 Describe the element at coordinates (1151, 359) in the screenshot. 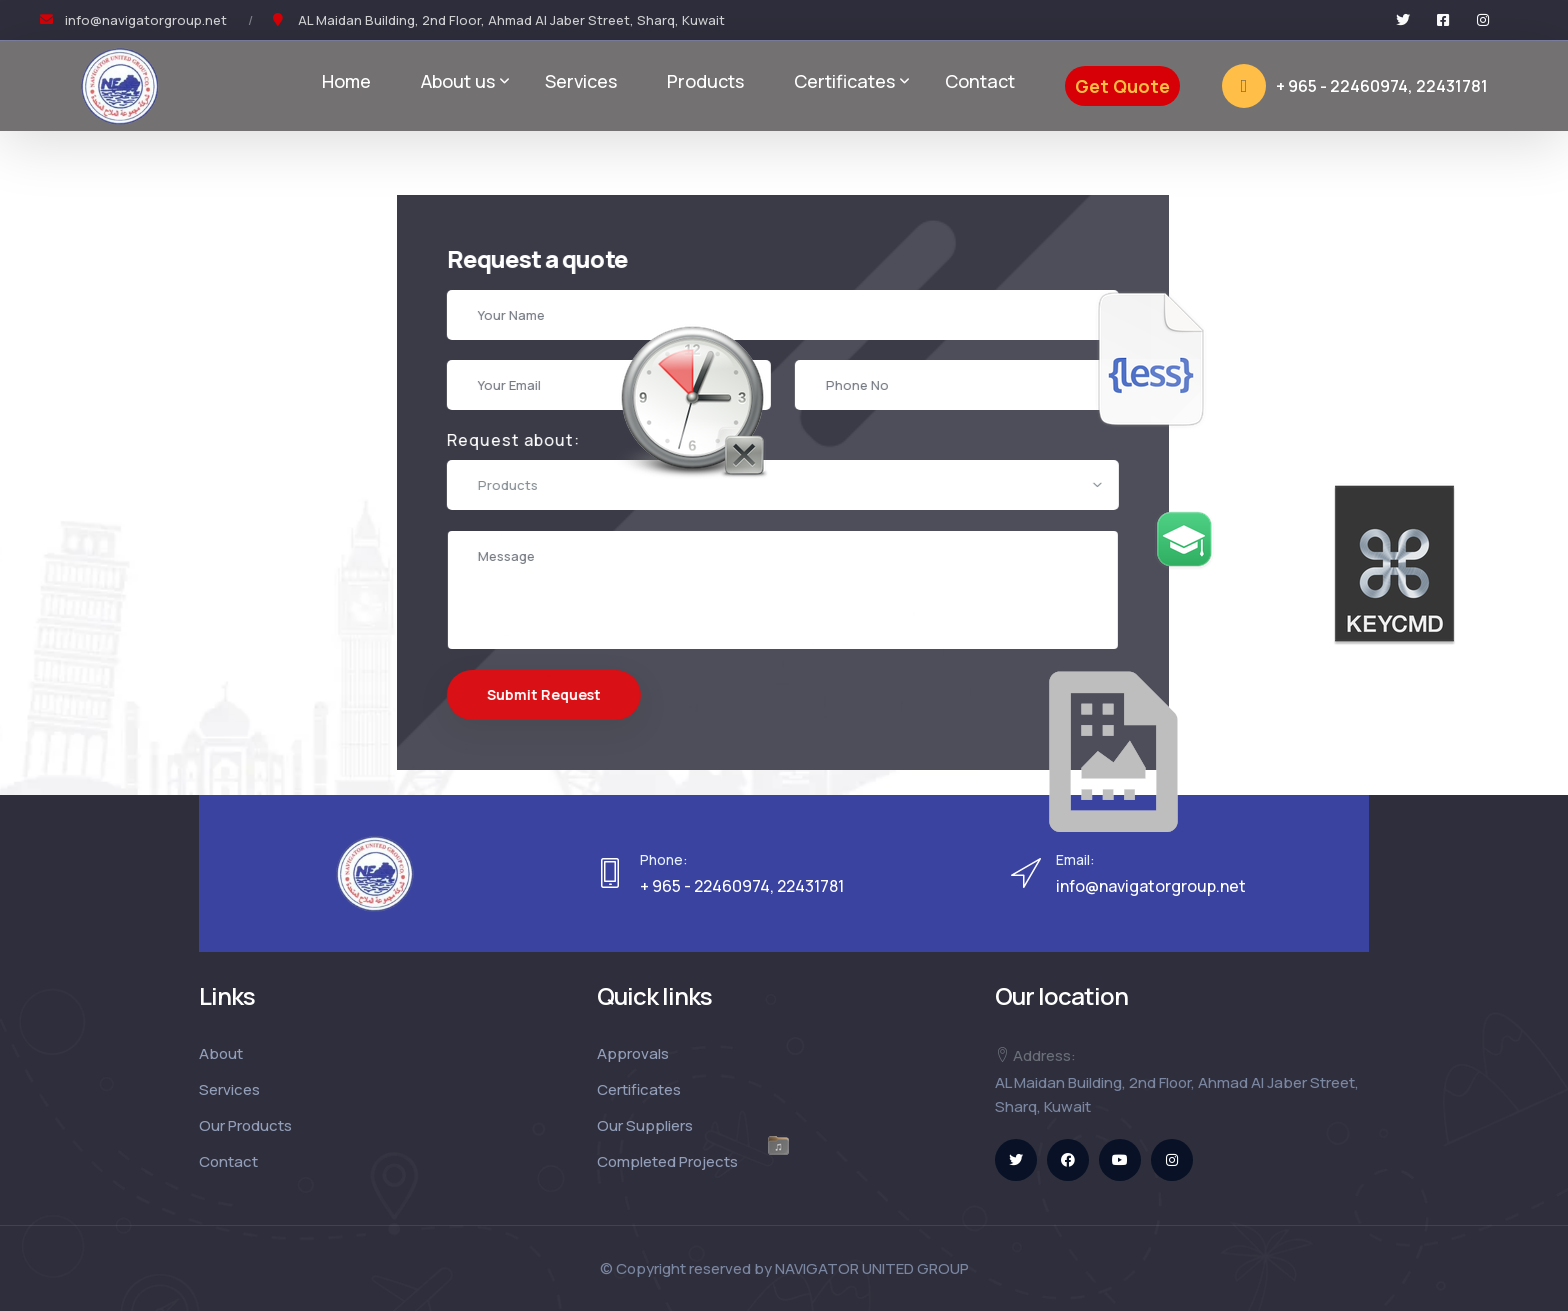

I see `a LESS stylesheet file` at that location.